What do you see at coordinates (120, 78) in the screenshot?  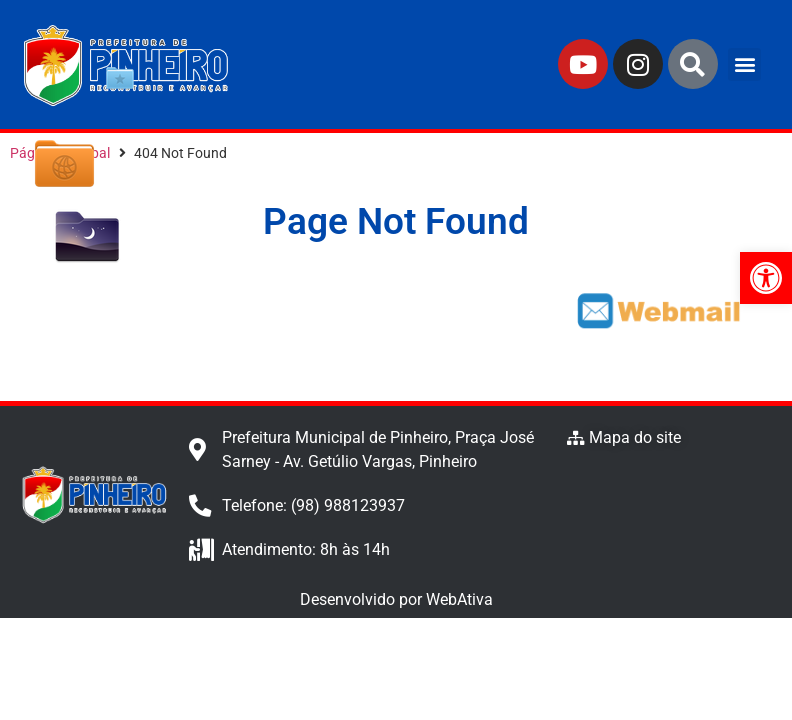 I see `open your bookmarked files folder` at bounding box center [120, 78].